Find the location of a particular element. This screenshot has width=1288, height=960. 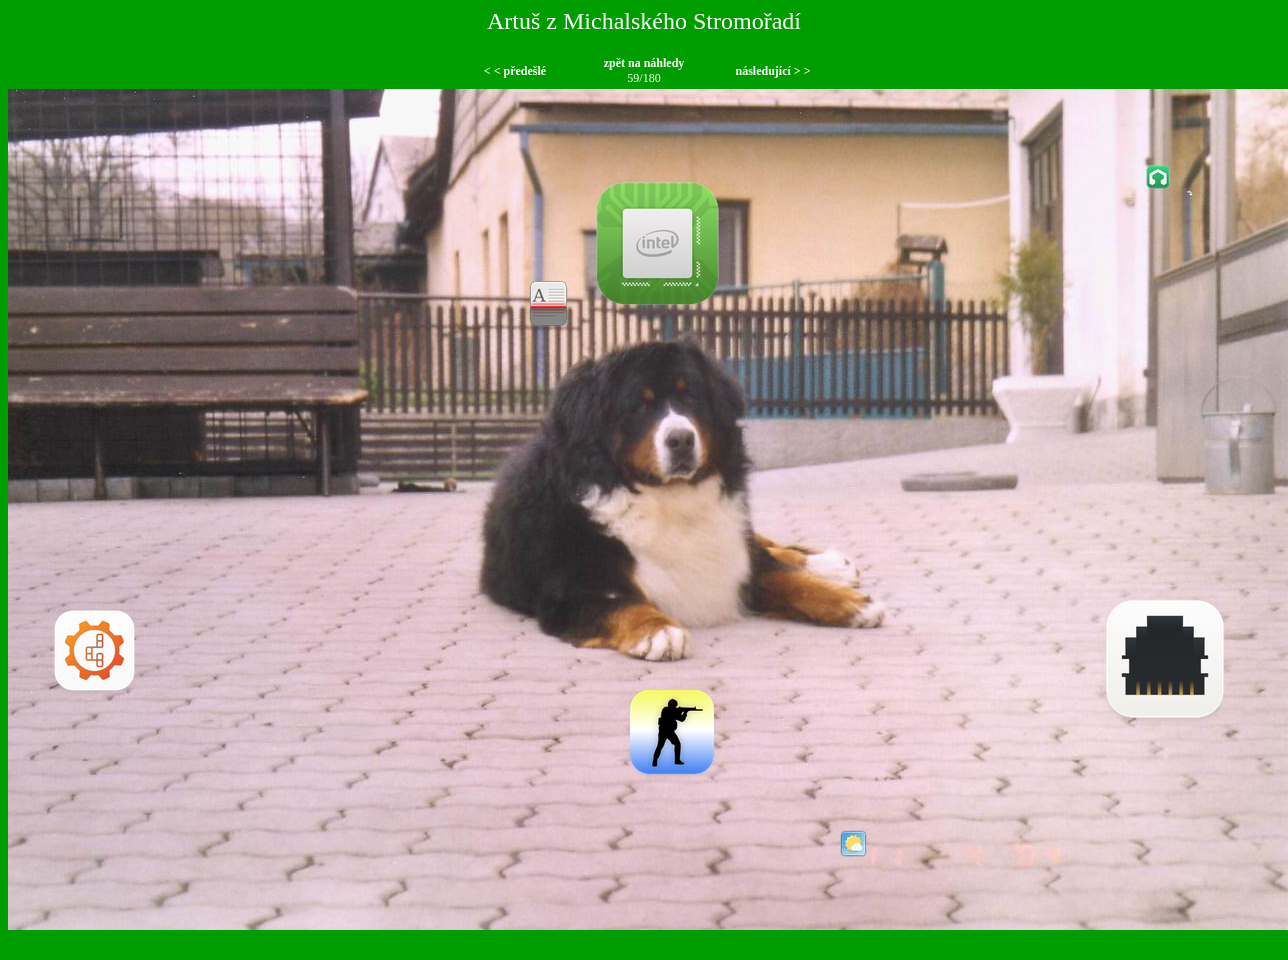

configure DSL network connection settings is located at coordinates (1165, 659).